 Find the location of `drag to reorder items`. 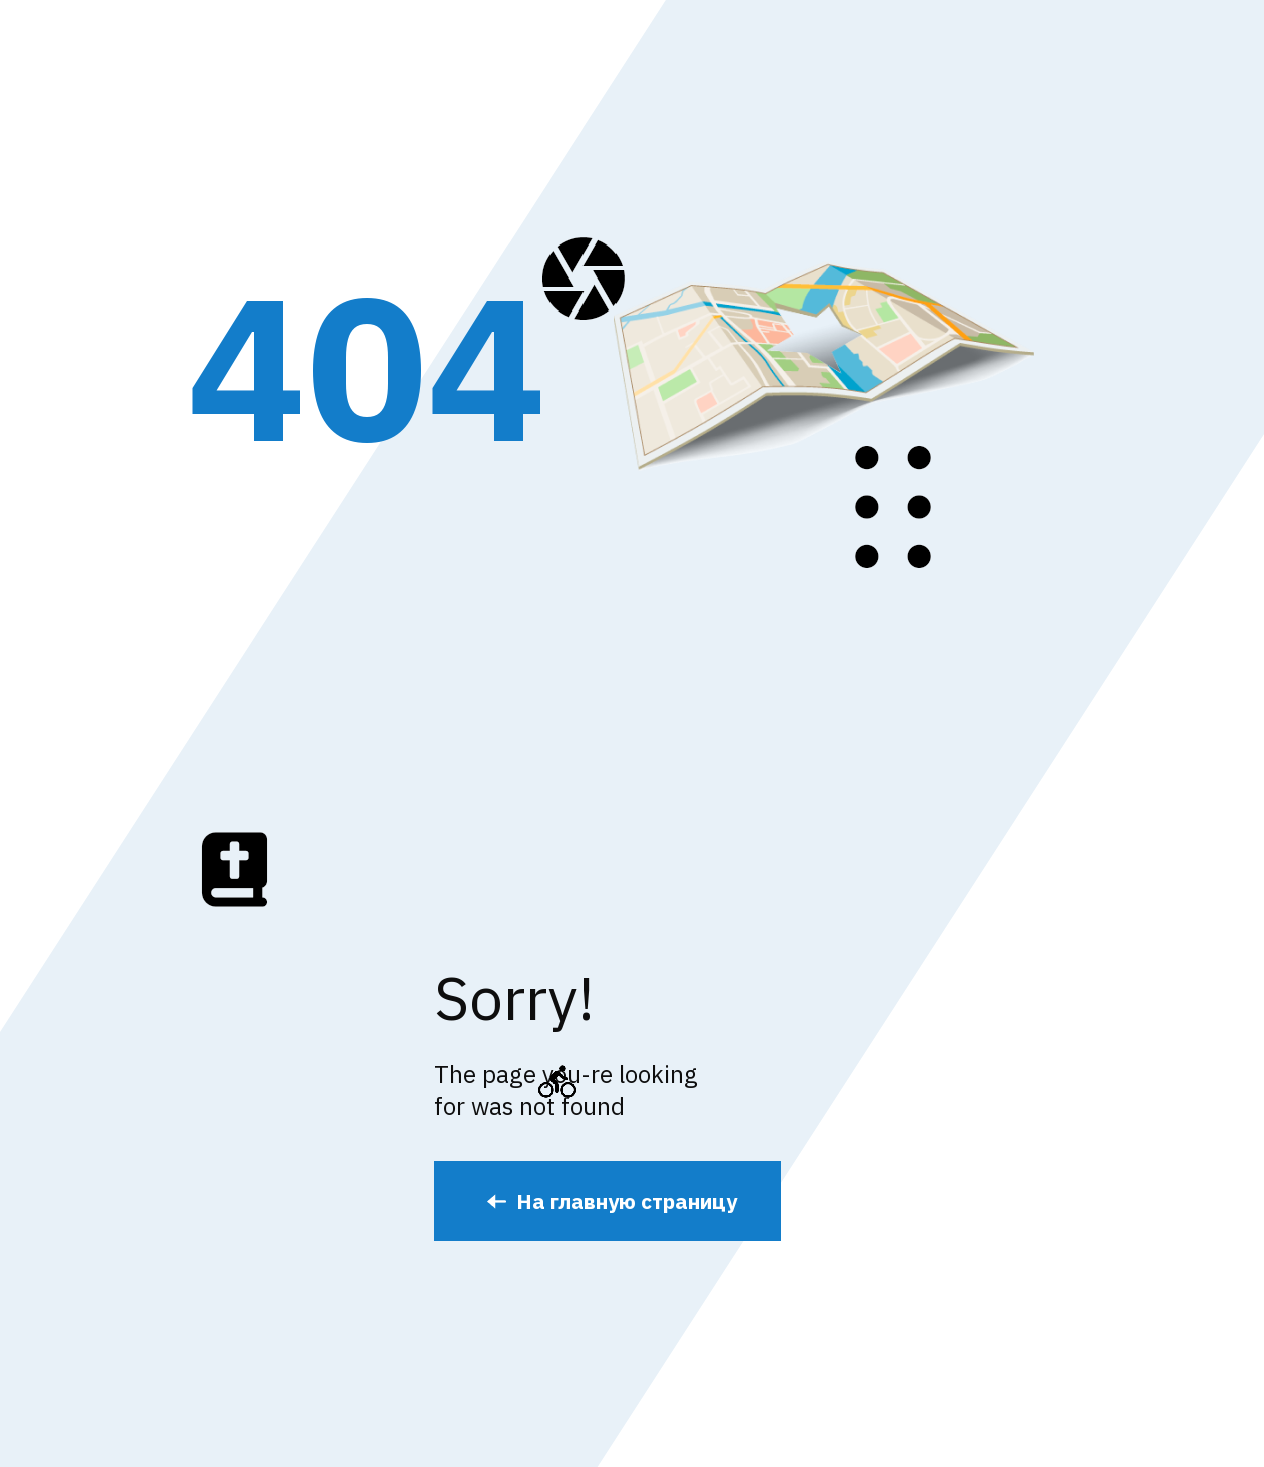

drag to reorder items is located at coordinates (893, 507).